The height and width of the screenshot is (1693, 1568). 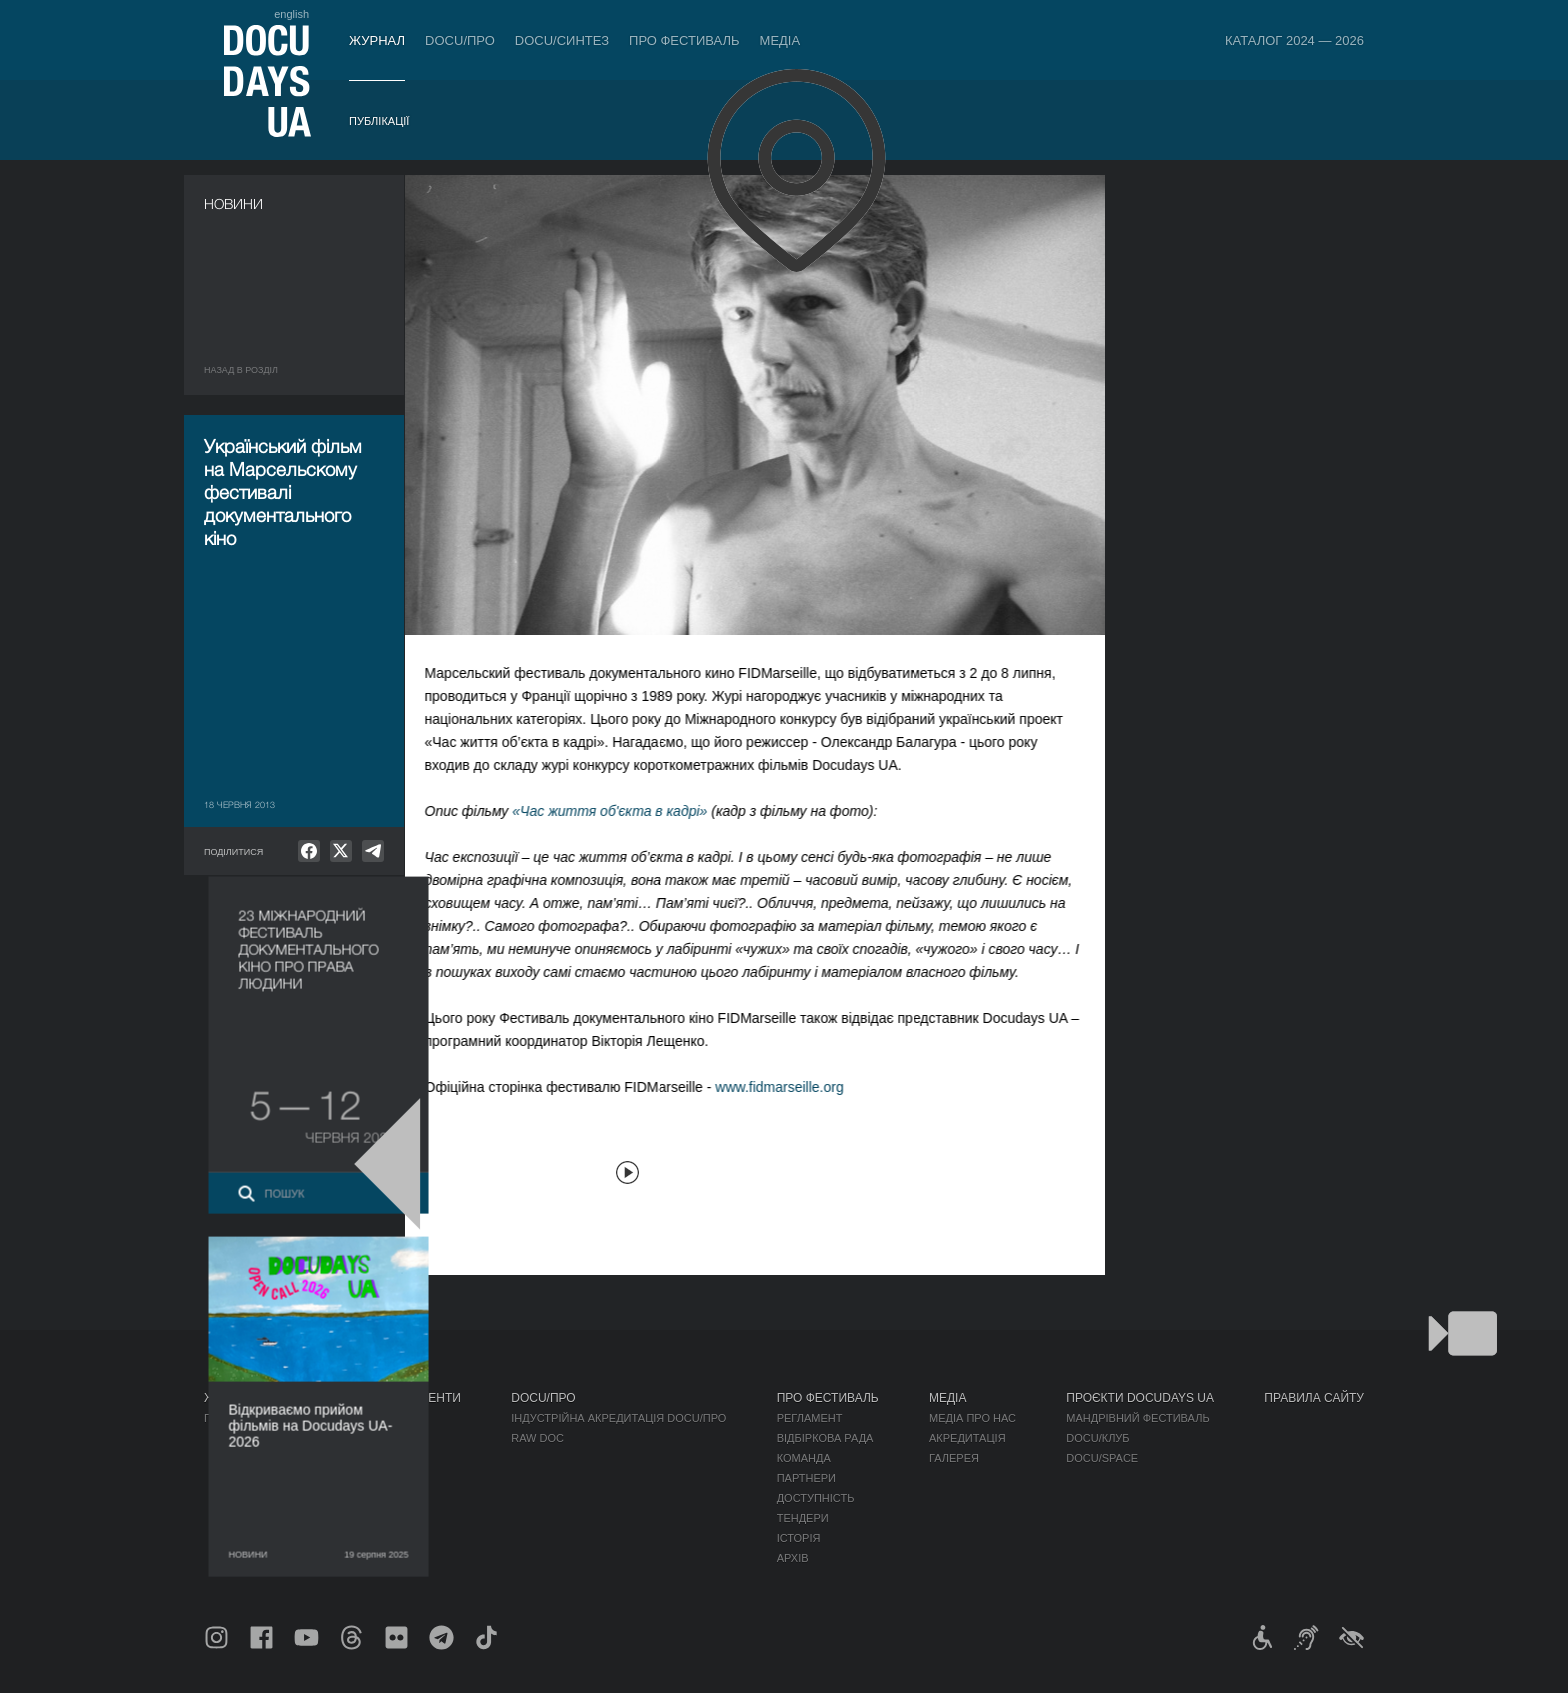 What do you see at coordinates (627, 1172) in the screenshot?
I see `start or resume a process` at bounding box center [627, 1172].